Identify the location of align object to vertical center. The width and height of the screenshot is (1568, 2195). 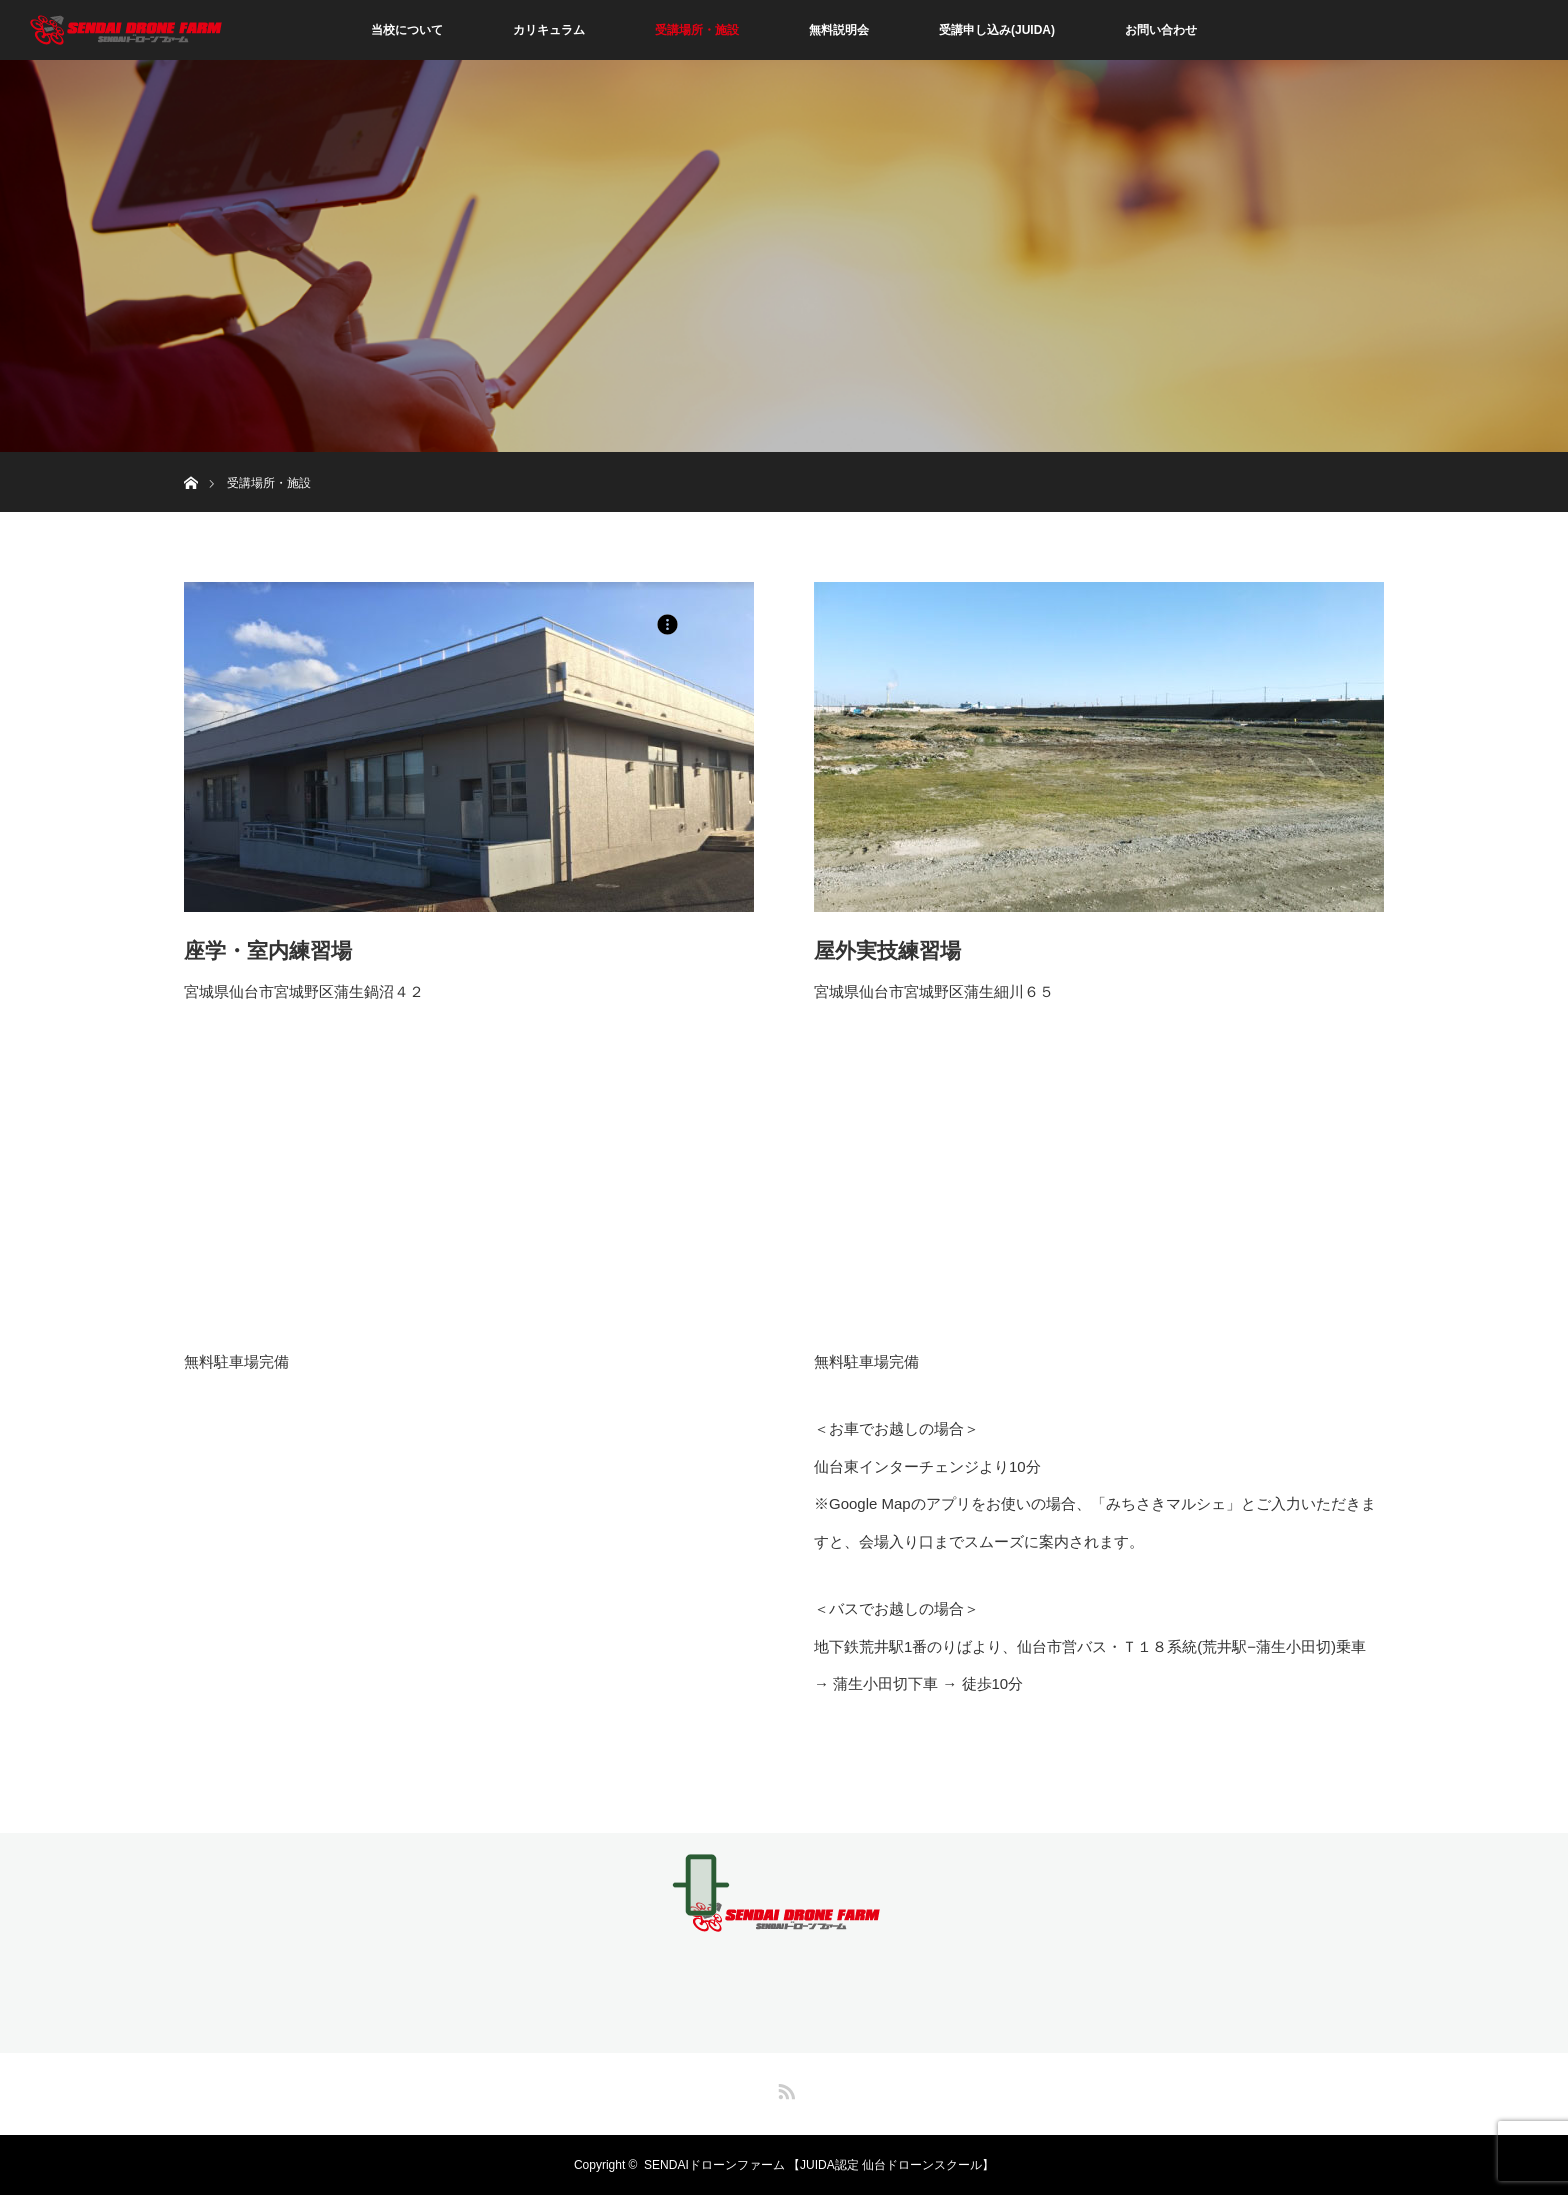
(701, 1885).